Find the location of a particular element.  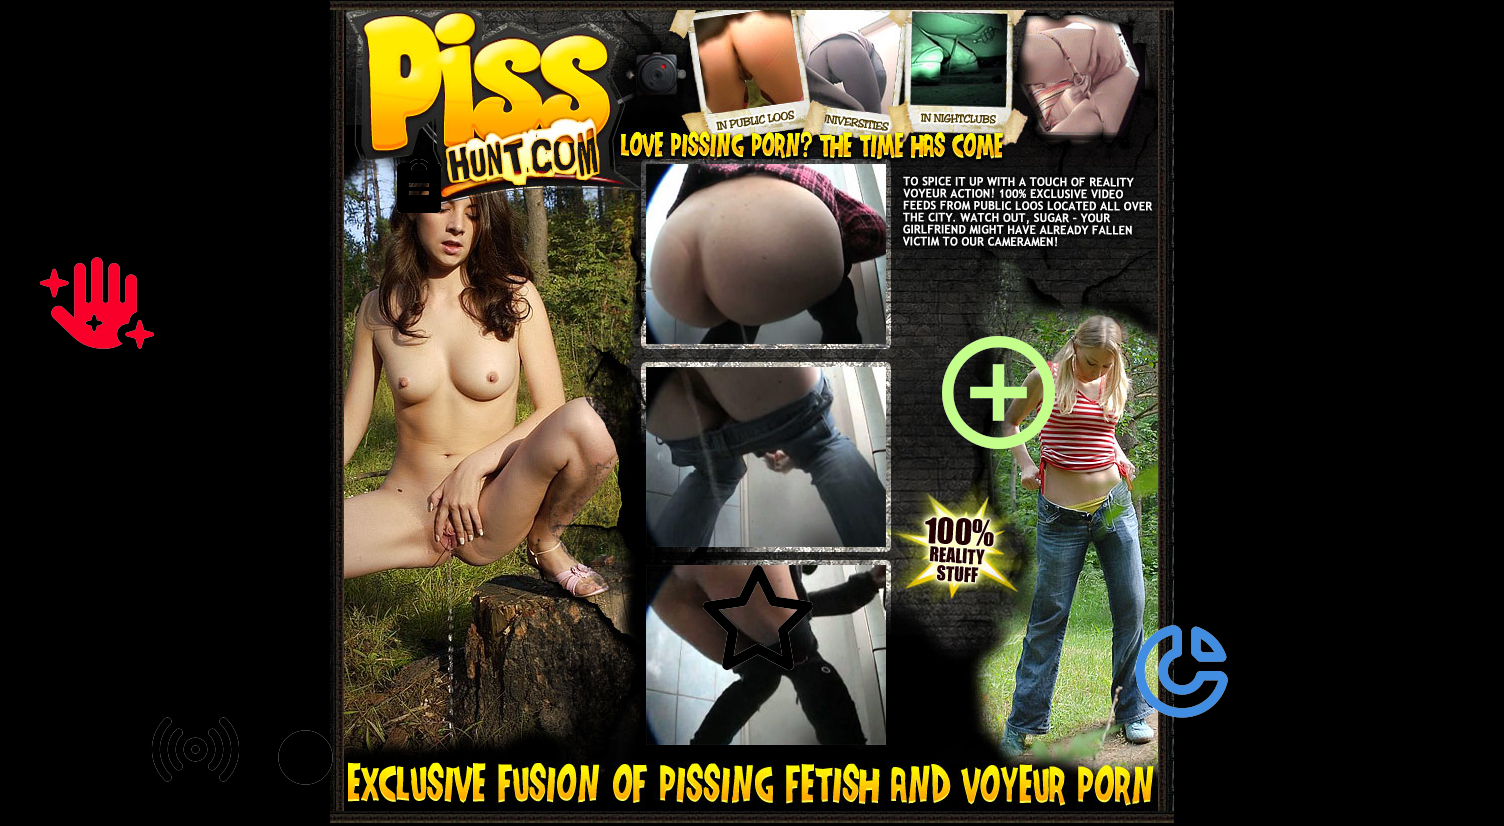

view clipboard contents is located at coordinates (419, 187).